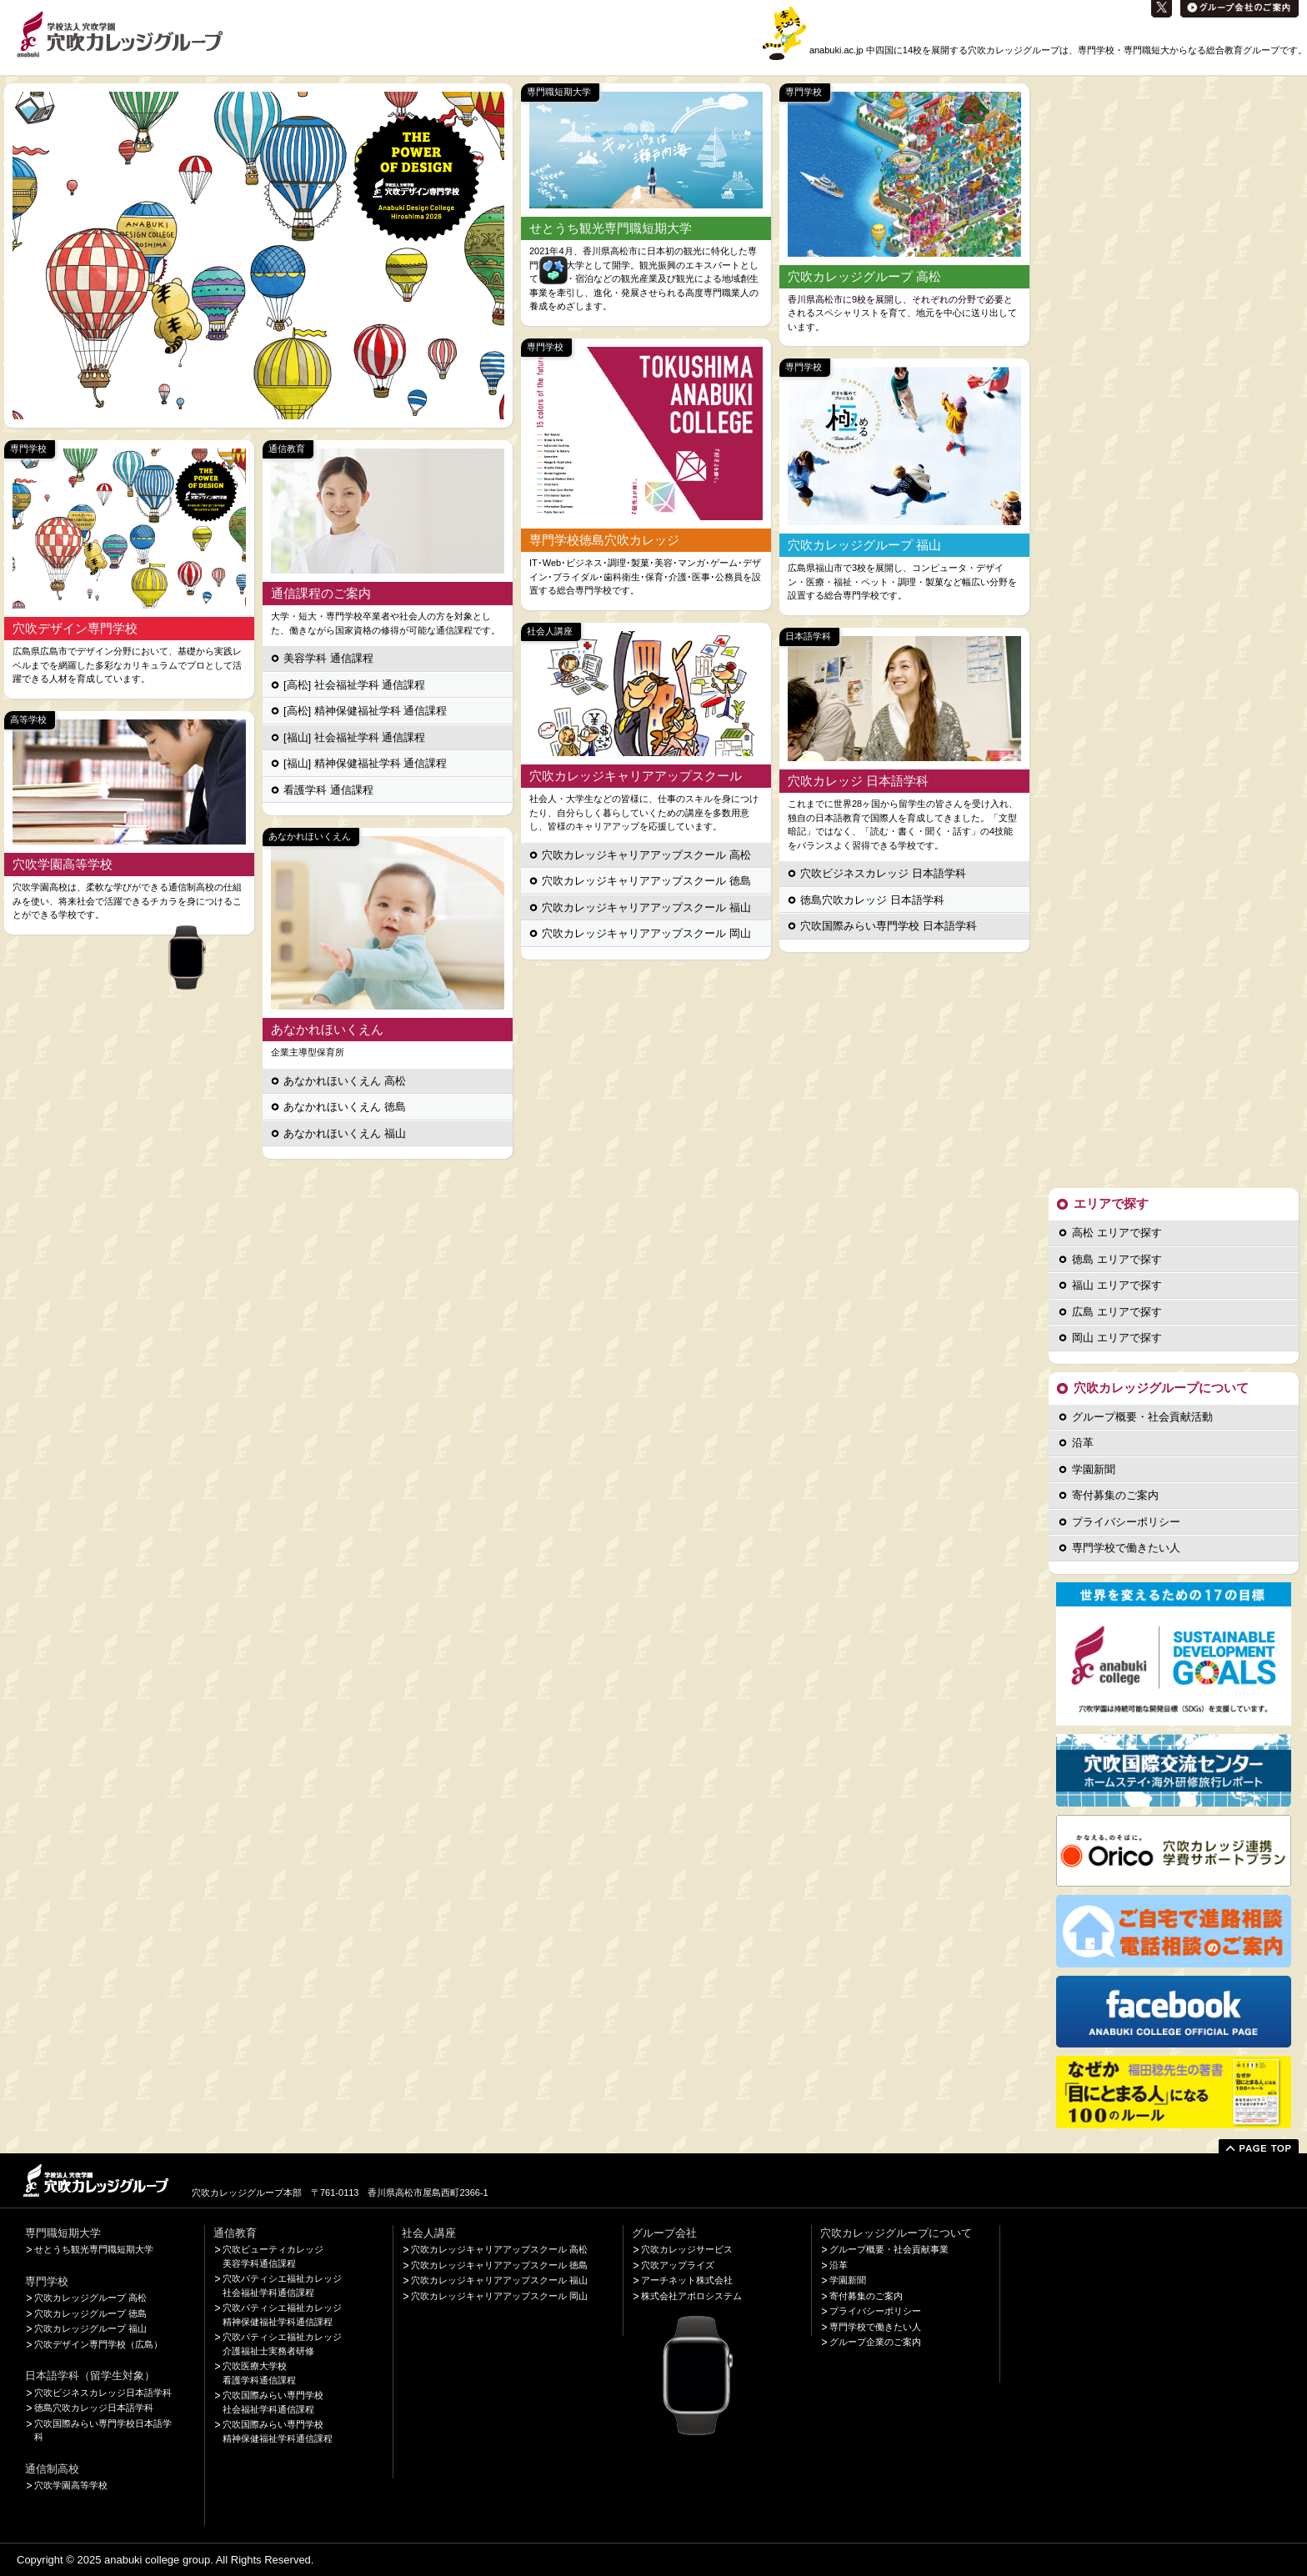 The width and height of the screenshot is (1307, 2576). What do you see at coordinates (553, 270) in the screenshot?
I see `open SF Symbols app to browse Apple's icon library` at bounding box center [553, 270].